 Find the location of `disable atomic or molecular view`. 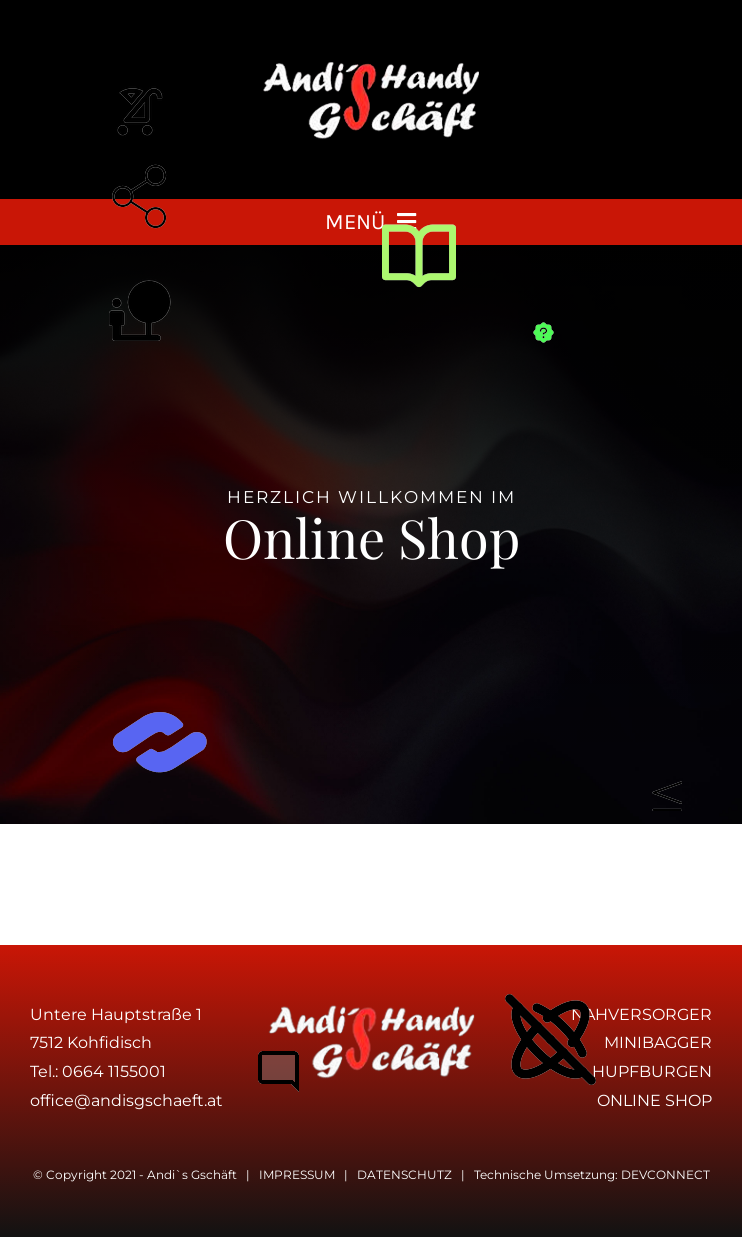

disable atomic or molecular view is located at coordinates (550, 1039).